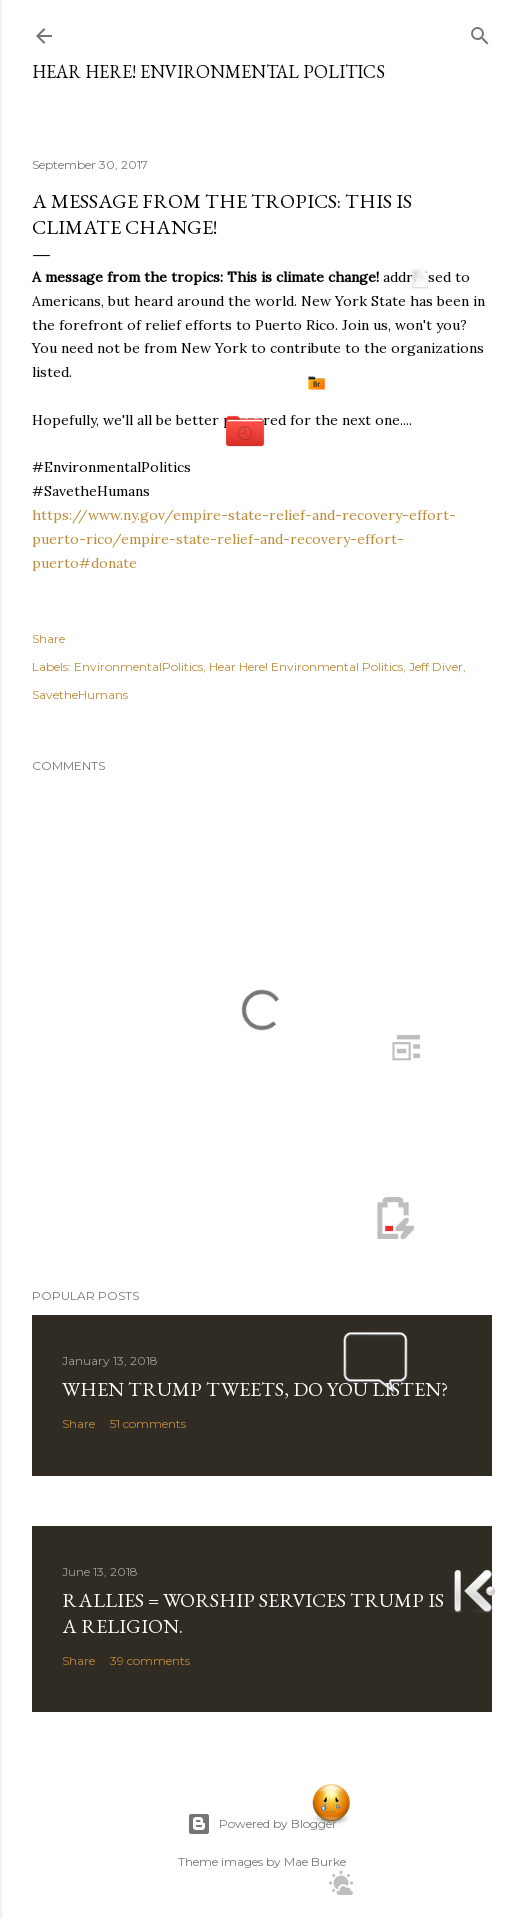 This screenshot has height=1919, width=524. Describe the element at coordinates (376, 1362) in the screenshot. I see `set status to invisible or appear offline` at that location.